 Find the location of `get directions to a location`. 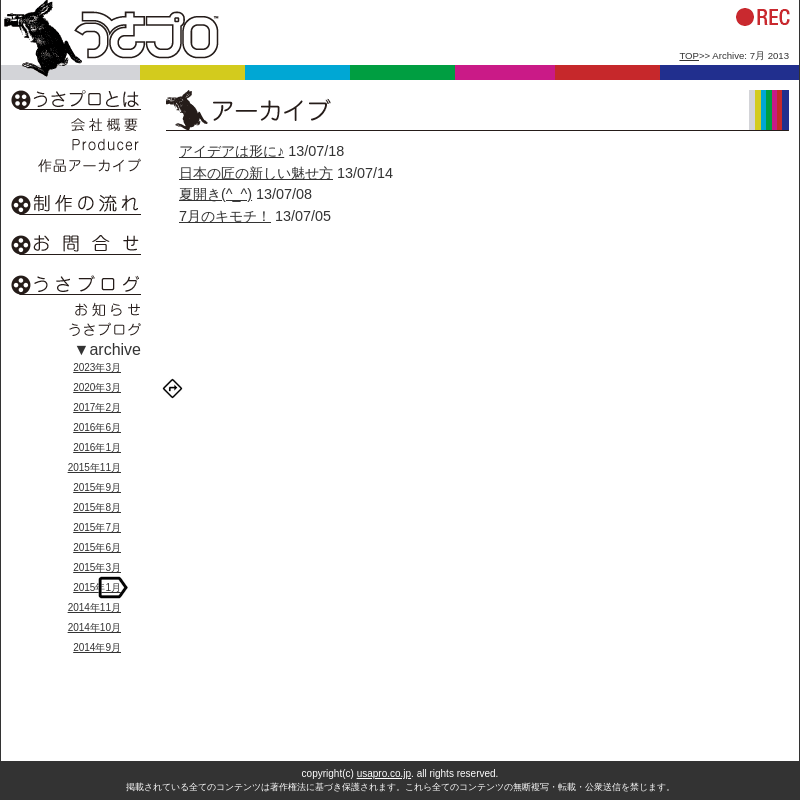

get directions to a location is located at coordinates (172, 388).